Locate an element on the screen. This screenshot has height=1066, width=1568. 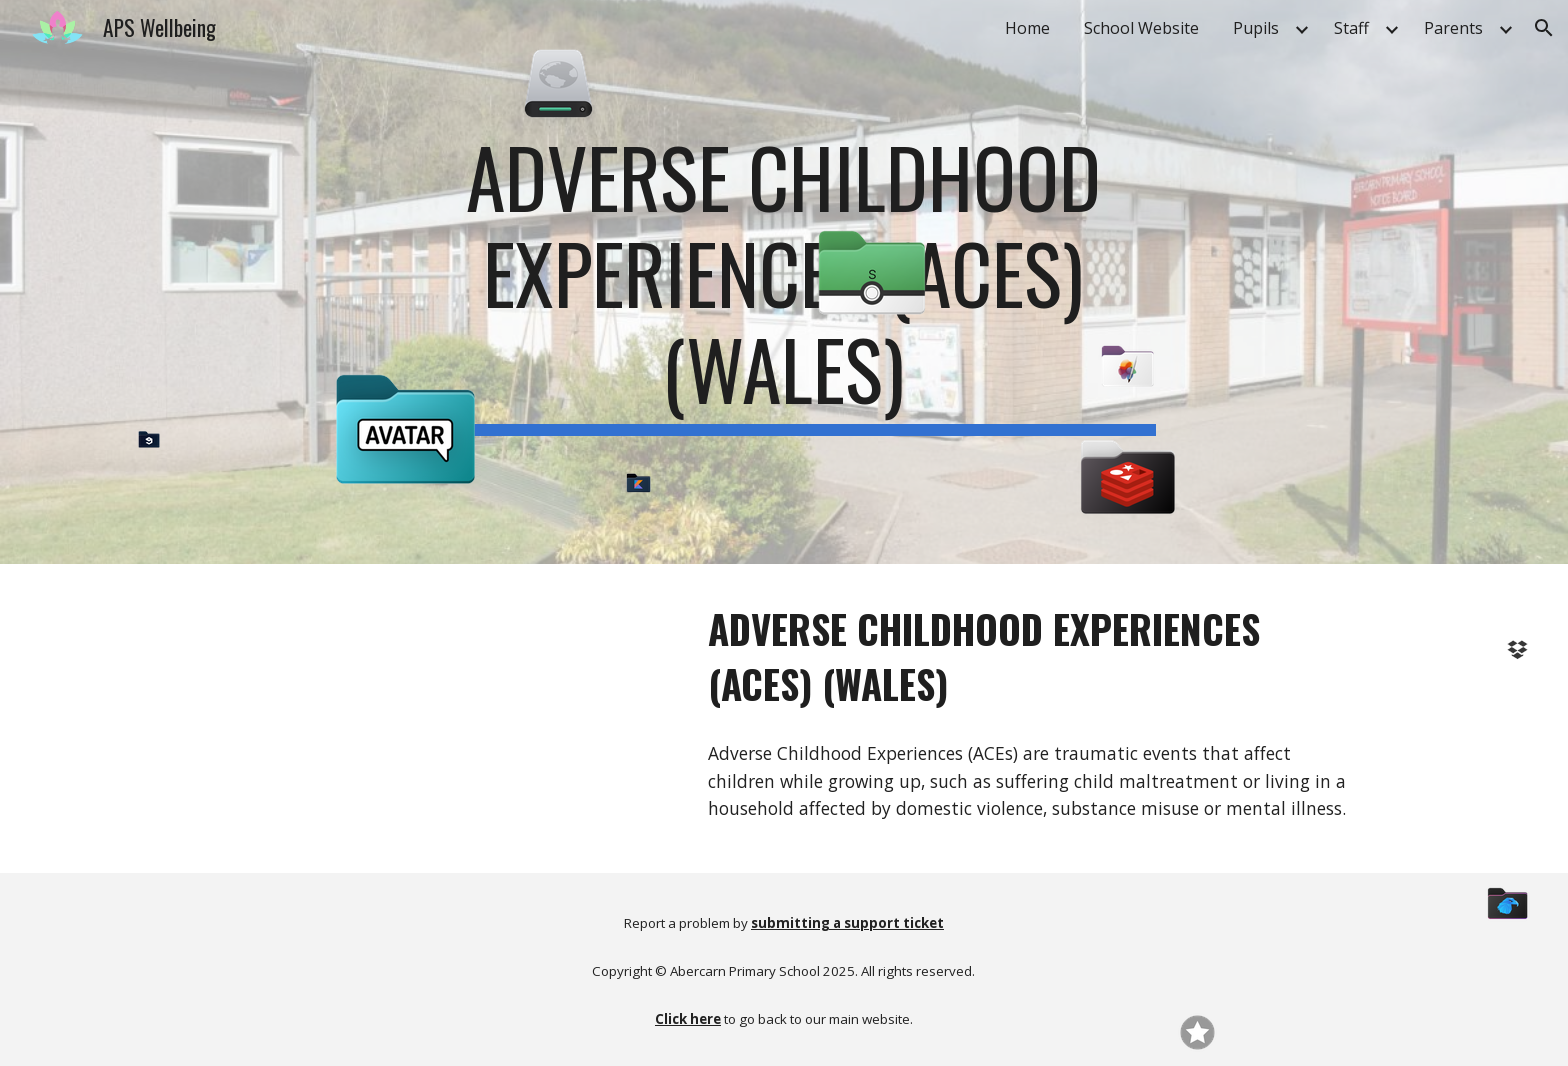
folder containing Pokémon Safari Ball themed content is located at coordinates (871, 275).